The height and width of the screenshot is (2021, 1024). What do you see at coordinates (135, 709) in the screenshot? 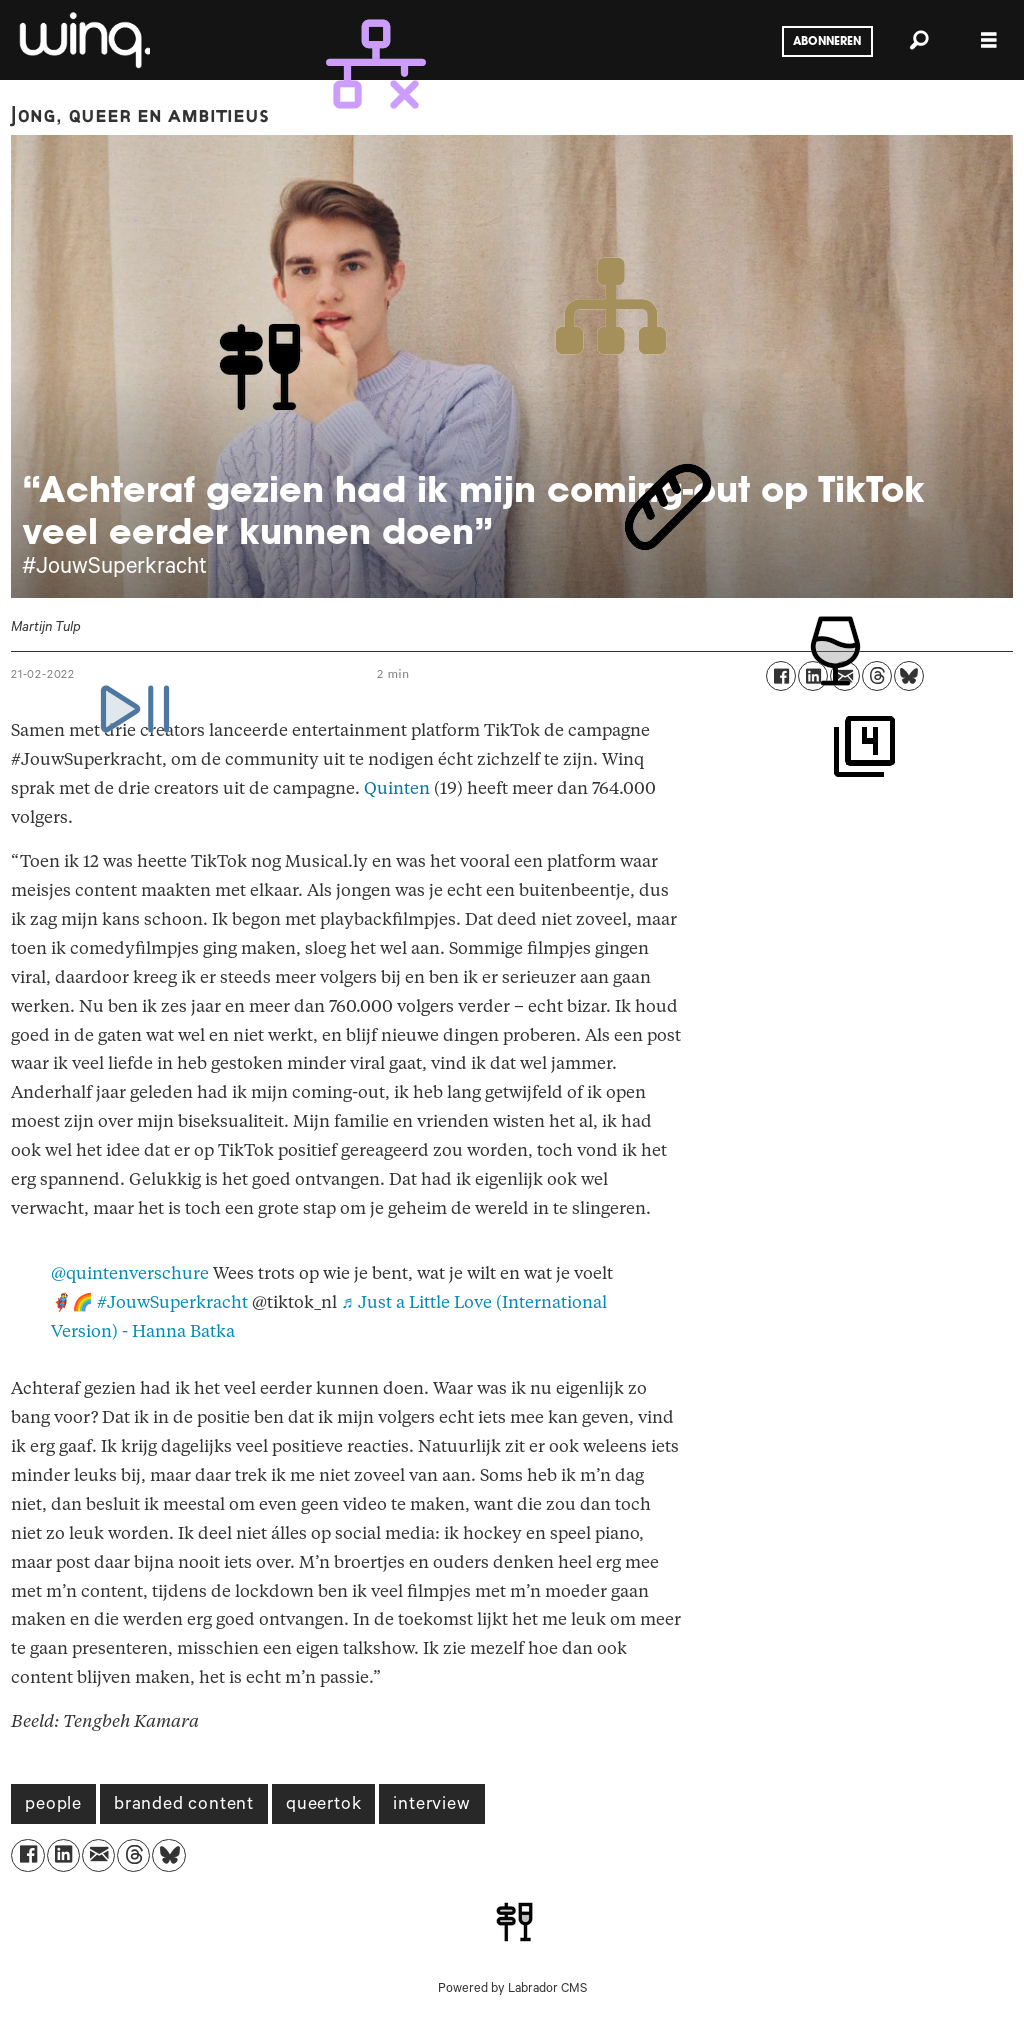
I see `toggle between play and pause for media playback` at bounding box center [135, 709].